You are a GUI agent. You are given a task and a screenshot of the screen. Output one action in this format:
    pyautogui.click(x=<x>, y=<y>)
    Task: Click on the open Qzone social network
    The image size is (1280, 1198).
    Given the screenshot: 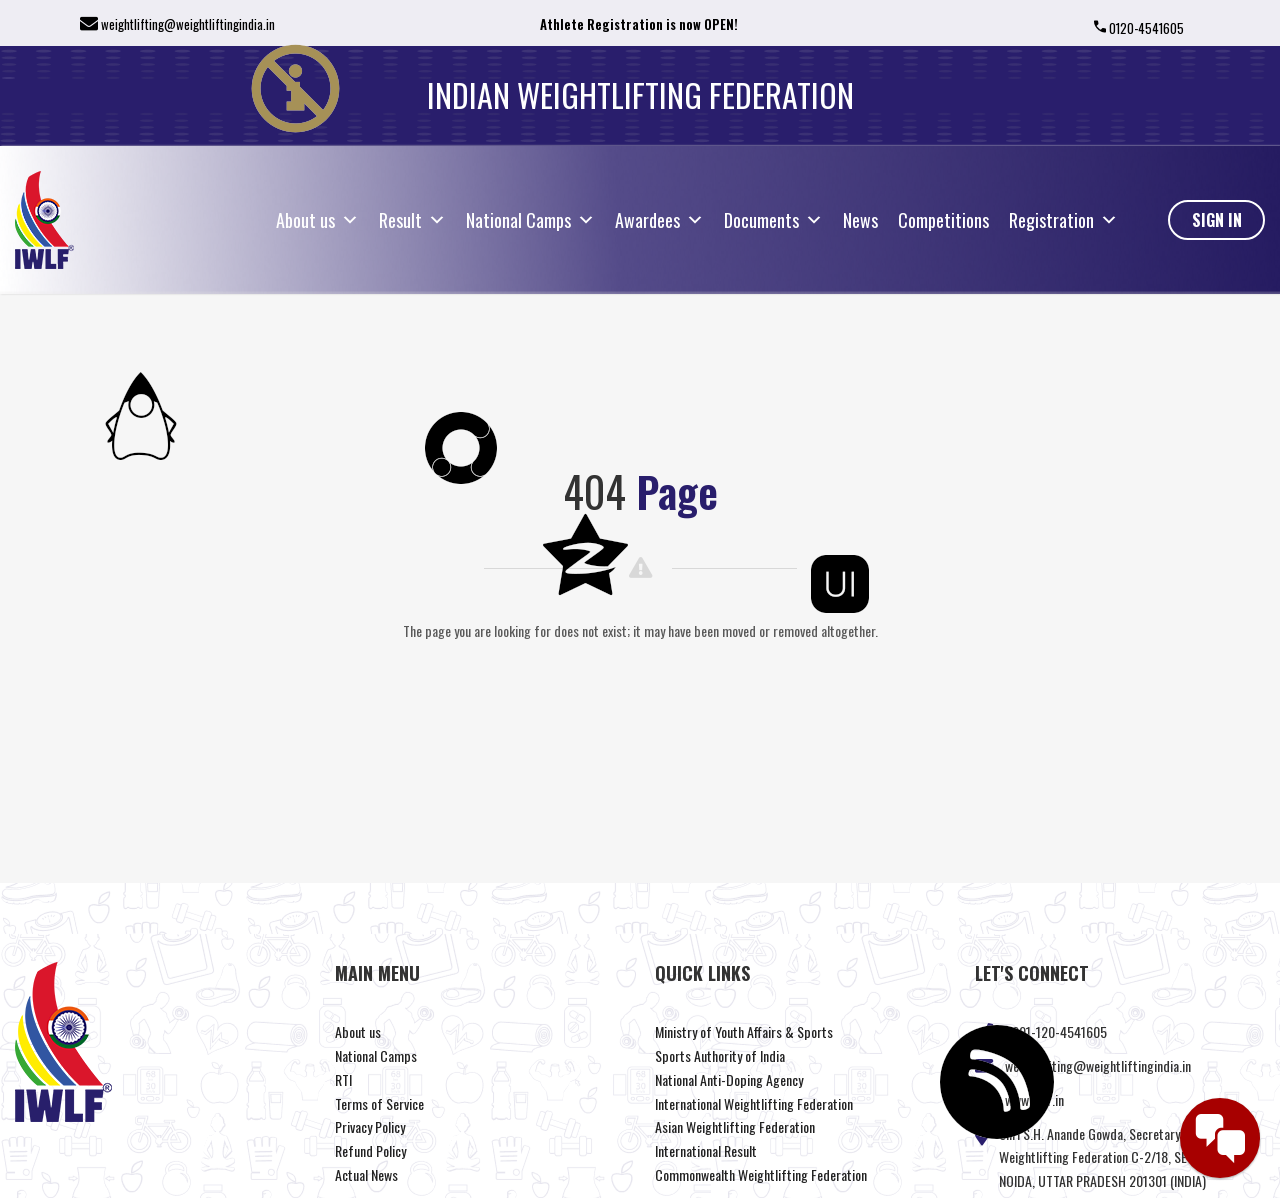 What is the action you would take?
    pyautogui.click(x=585, y=554)
    